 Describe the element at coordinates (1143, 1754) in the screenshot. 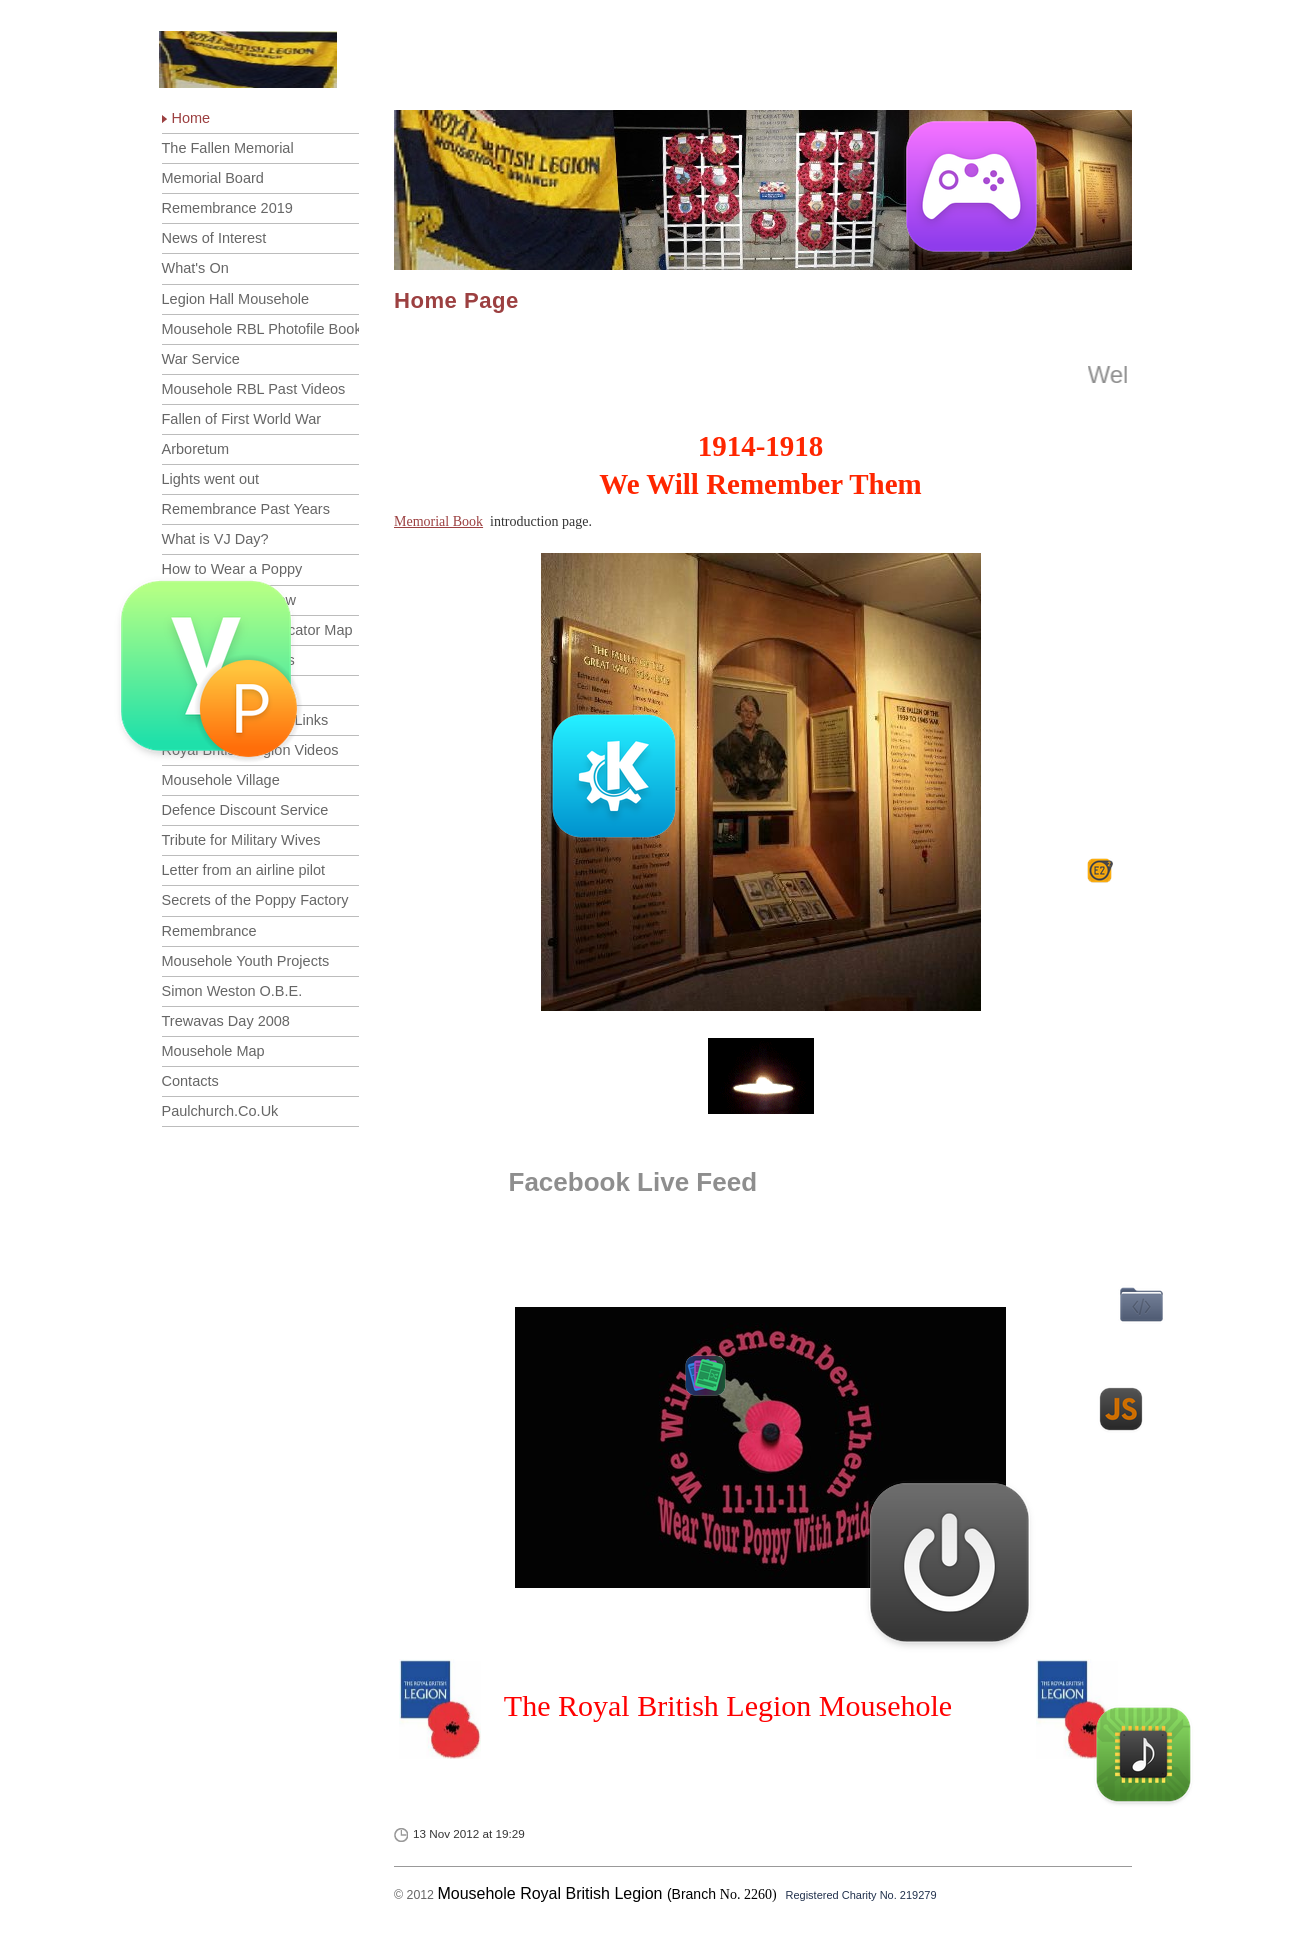

I see `audio card or sound hardware device` at that location.